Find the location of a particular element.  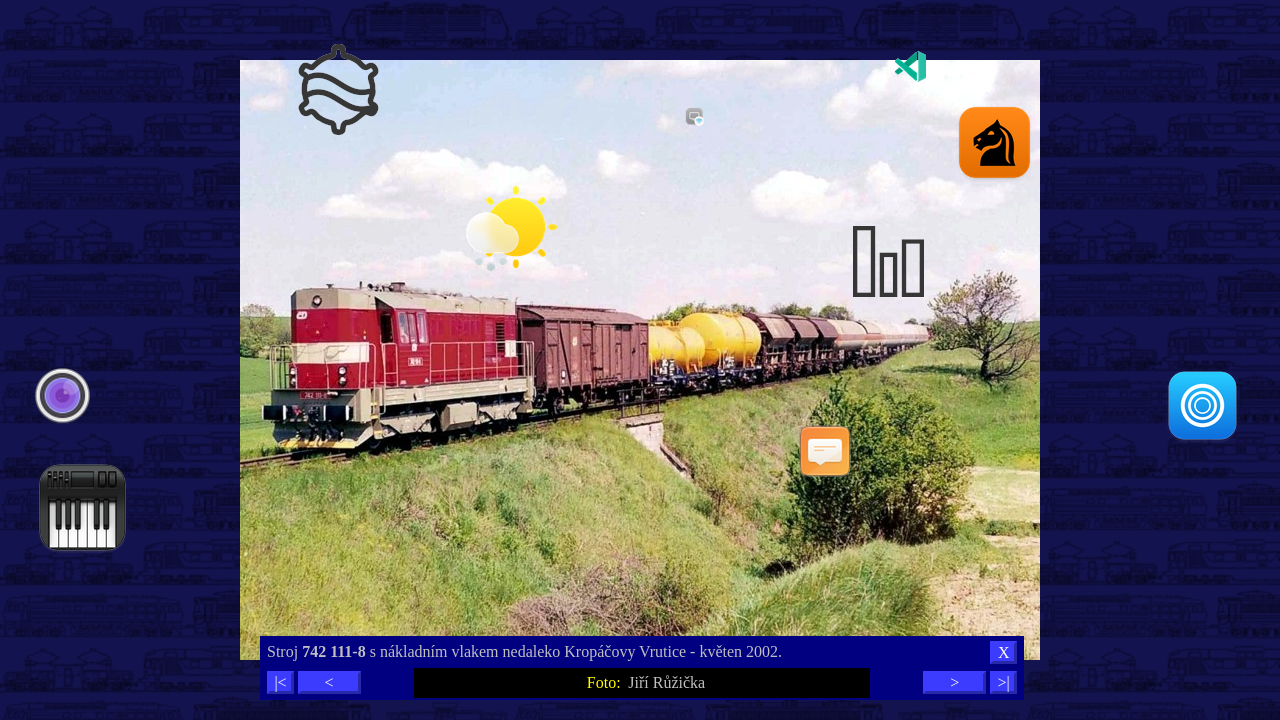

indicates scattered snow showers during daytime is located at coordinates (511, 228).